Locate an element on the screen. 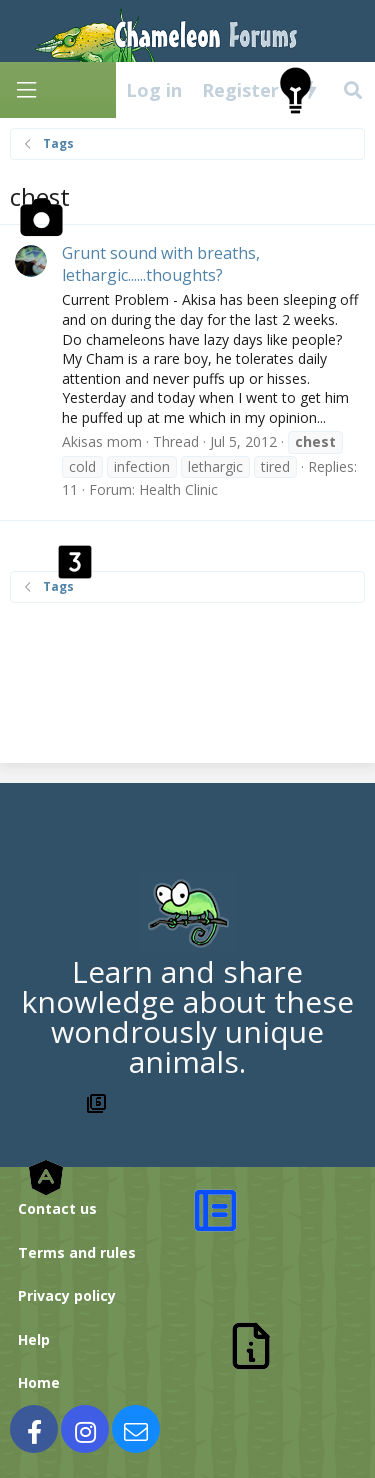  take a photo is located at coordinates (41, 217).